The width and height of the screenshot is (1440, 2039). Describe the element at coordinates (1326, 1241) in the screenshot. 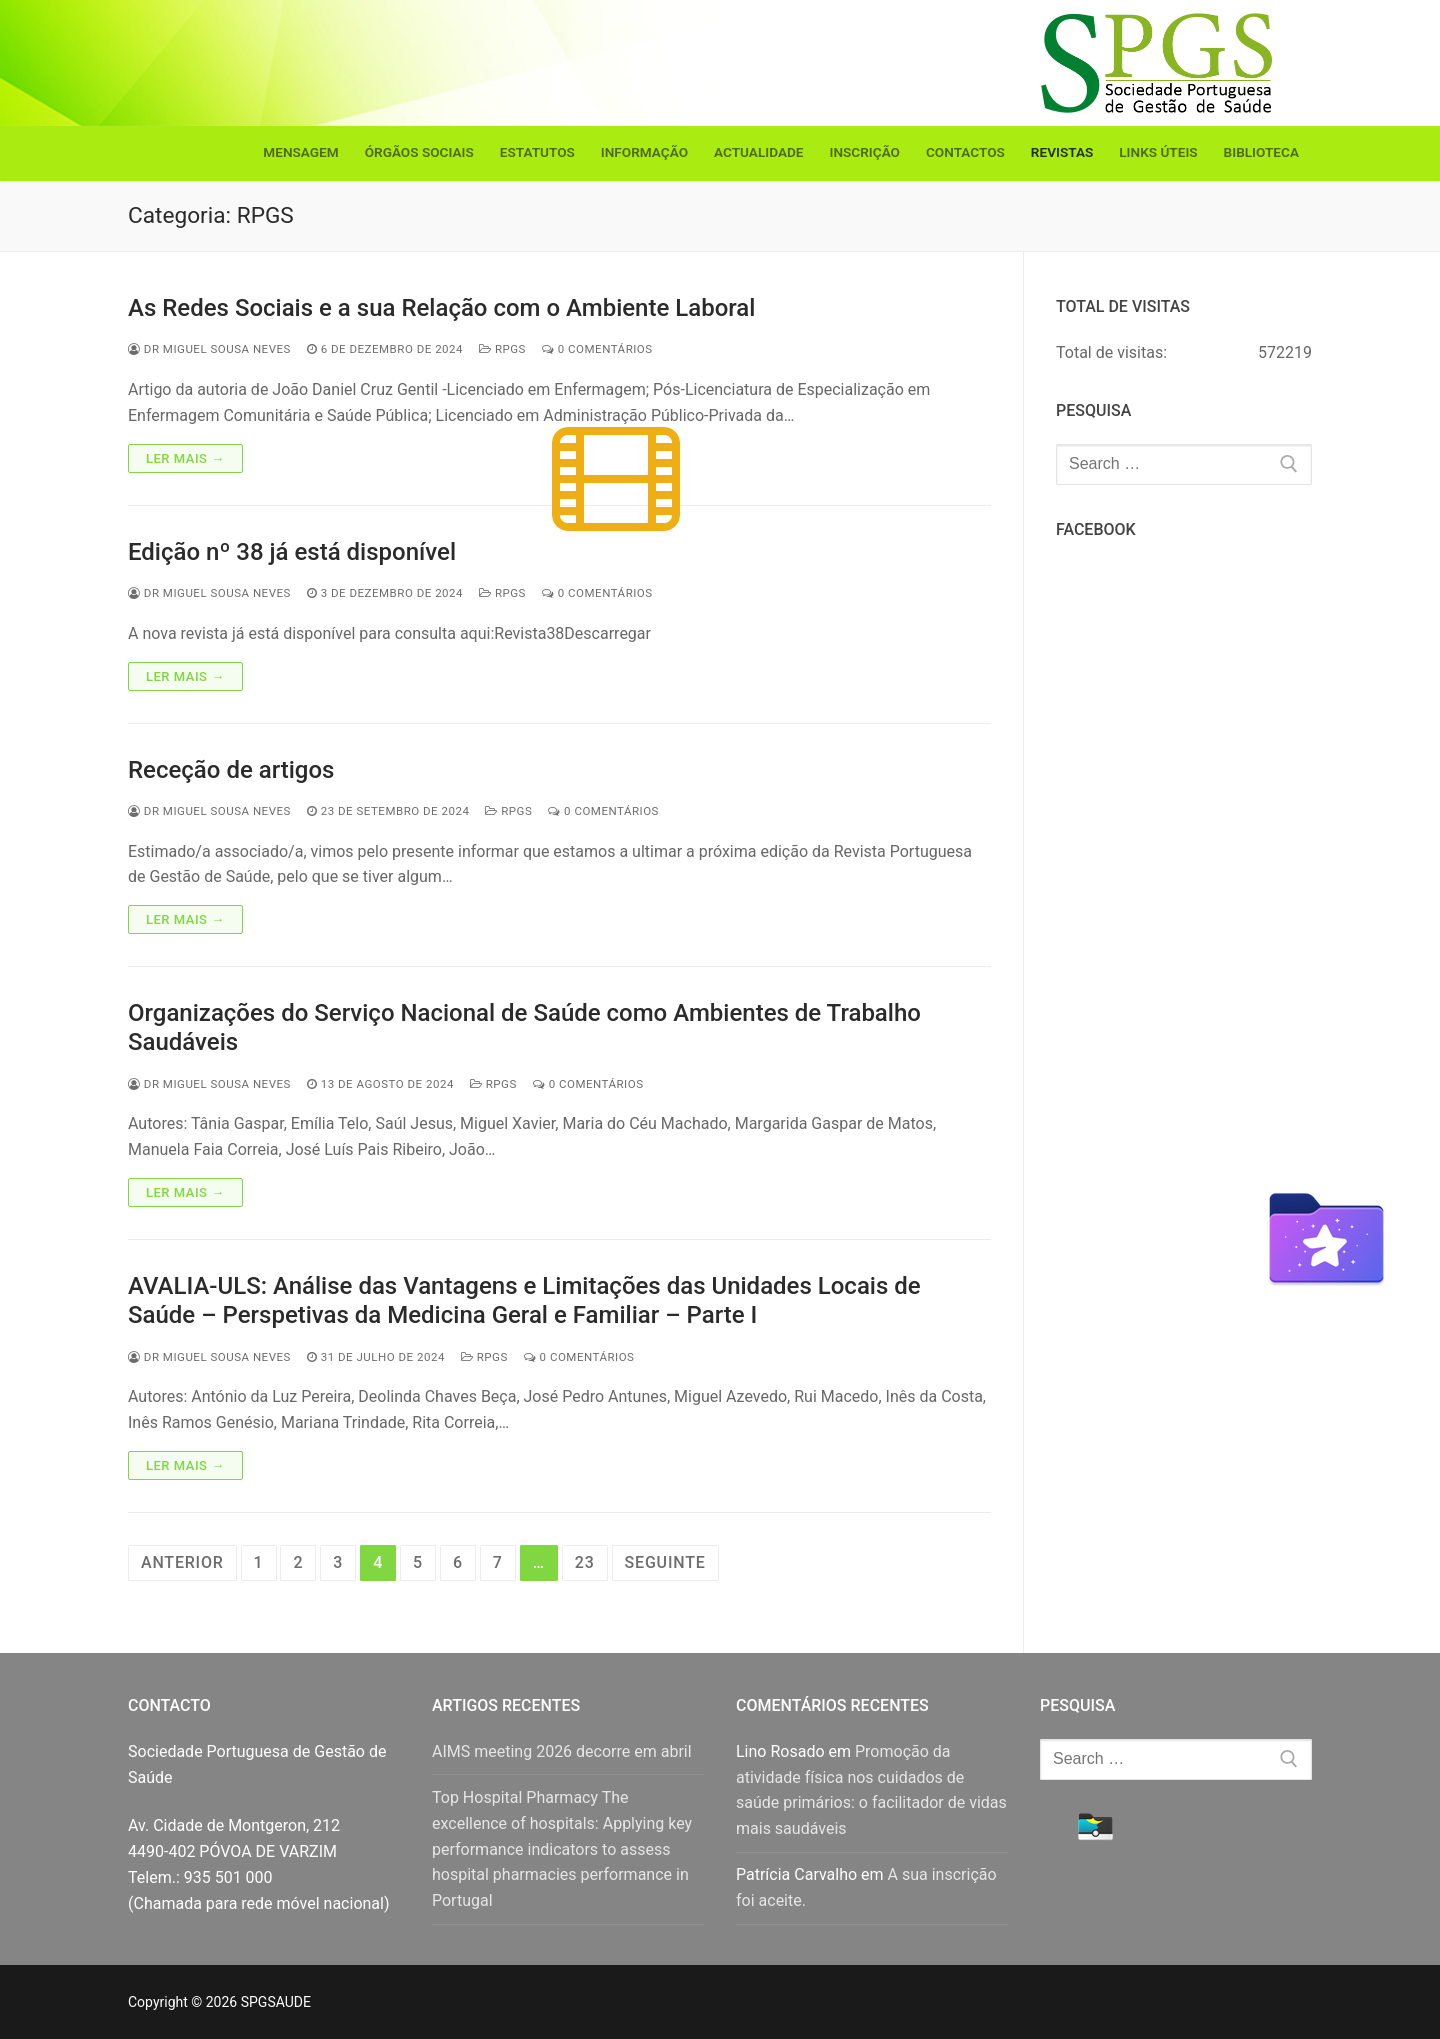

I see `open telegram premium files folder` at that location.